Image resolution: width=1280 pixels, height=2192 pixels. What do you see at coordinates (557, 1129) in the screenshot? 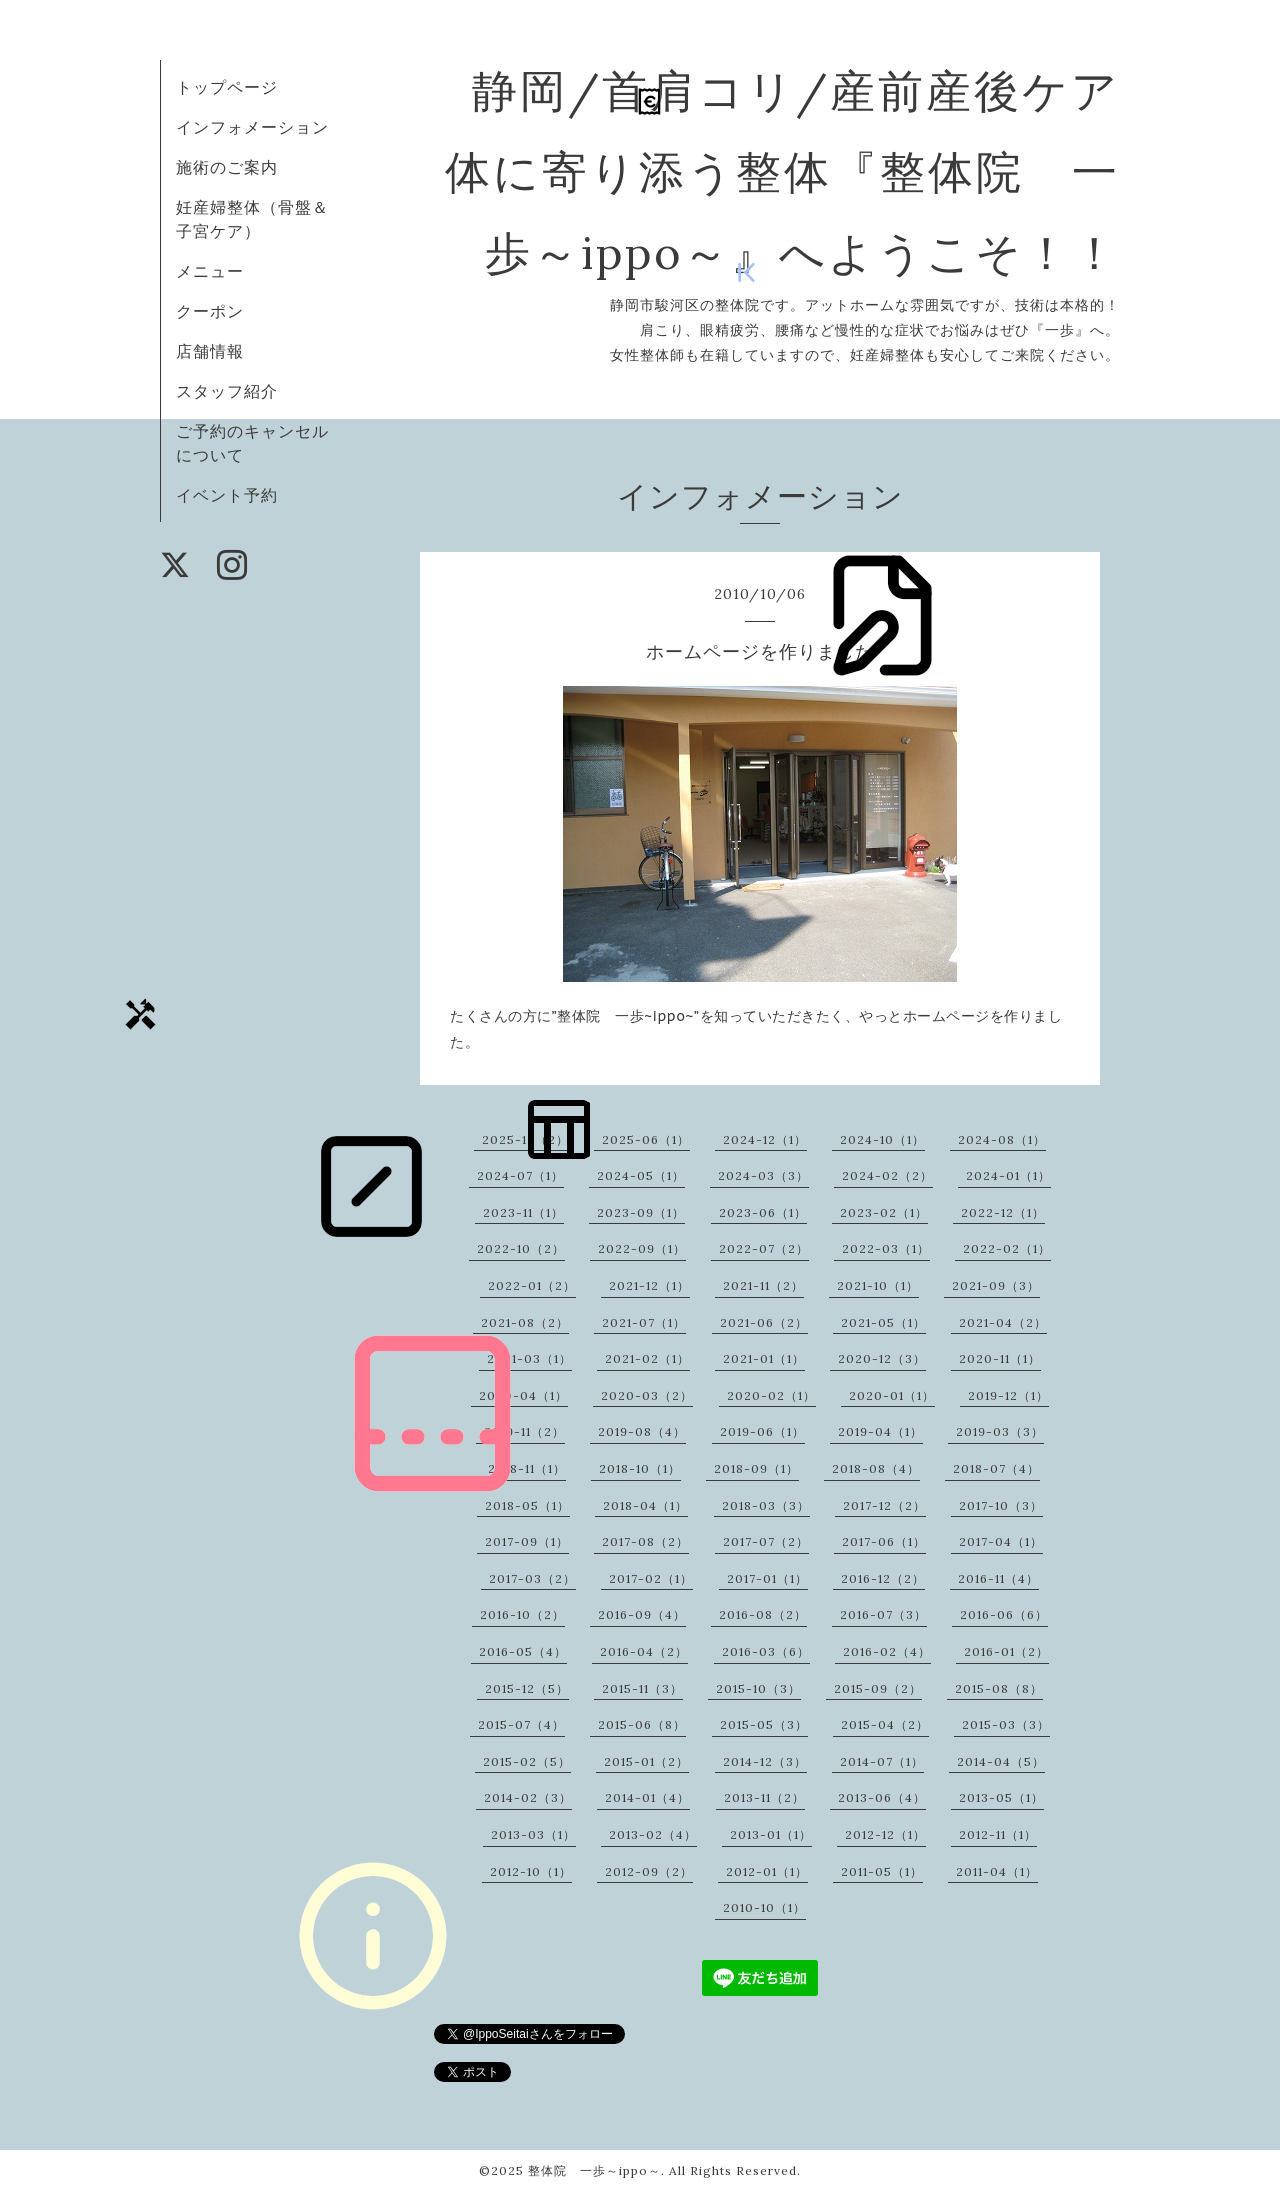
I see `view data in table format` at bounding box center [557, 1129].